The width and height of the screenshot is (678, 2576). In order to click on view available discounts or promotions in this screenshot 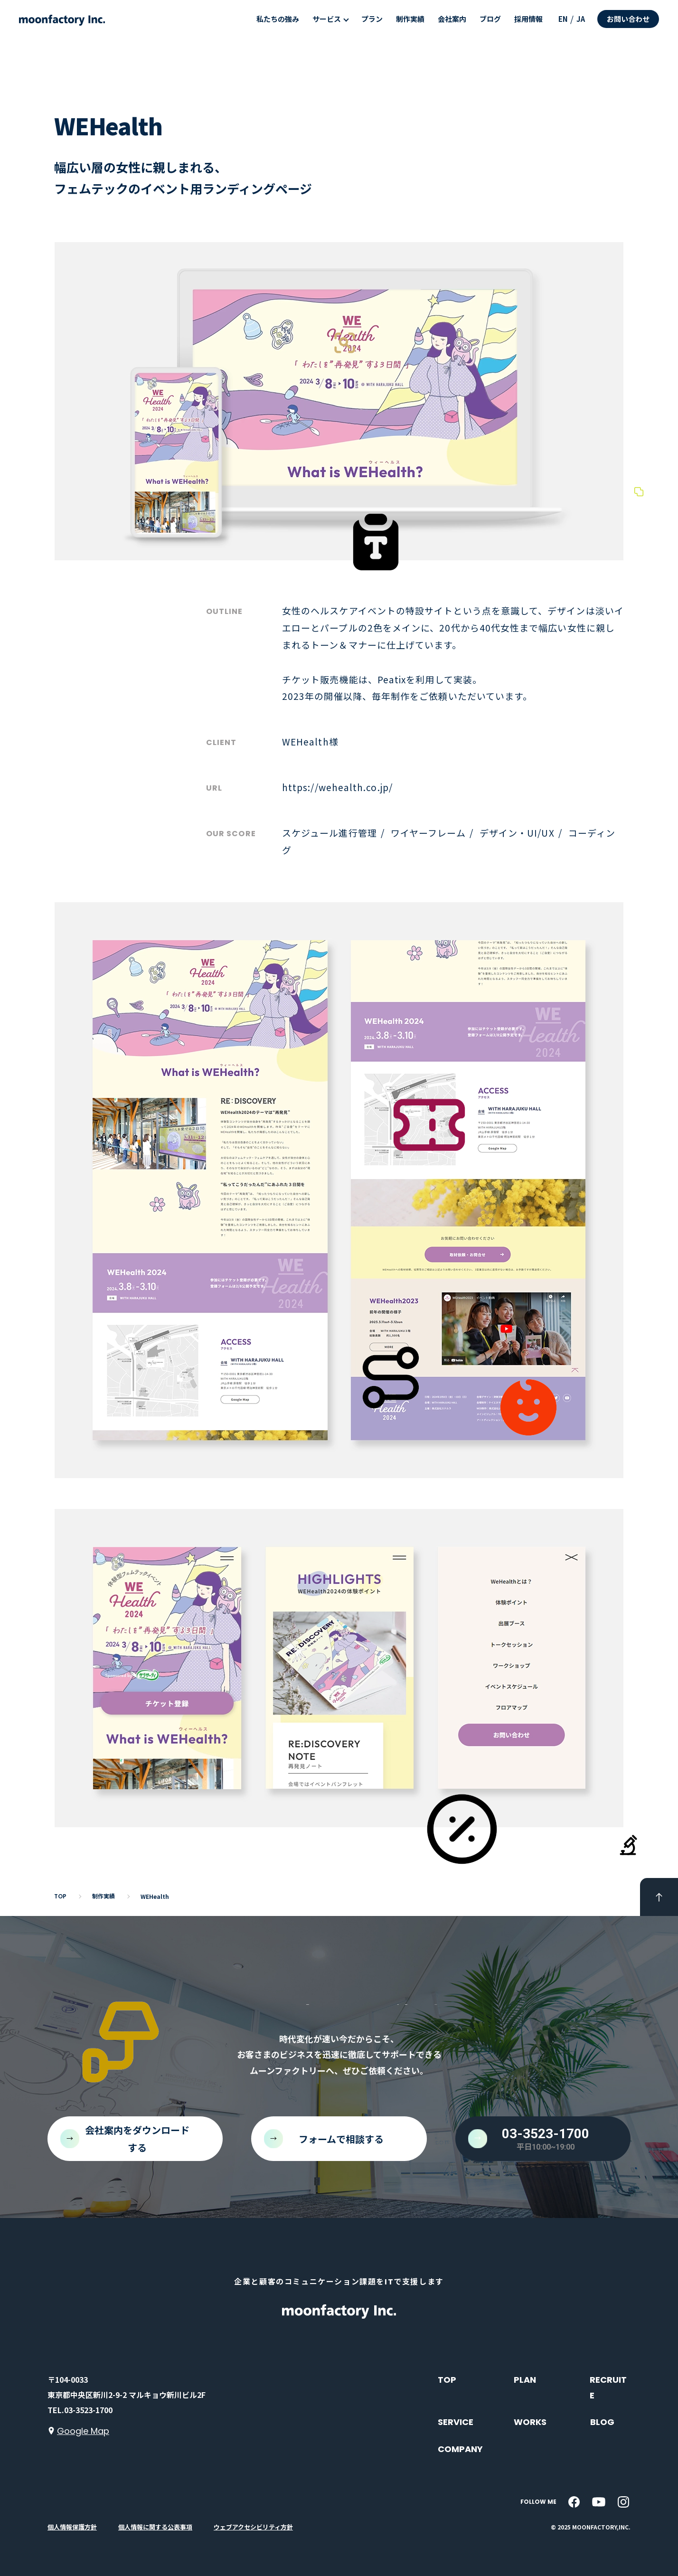, I will do `click(462, 1829)`.